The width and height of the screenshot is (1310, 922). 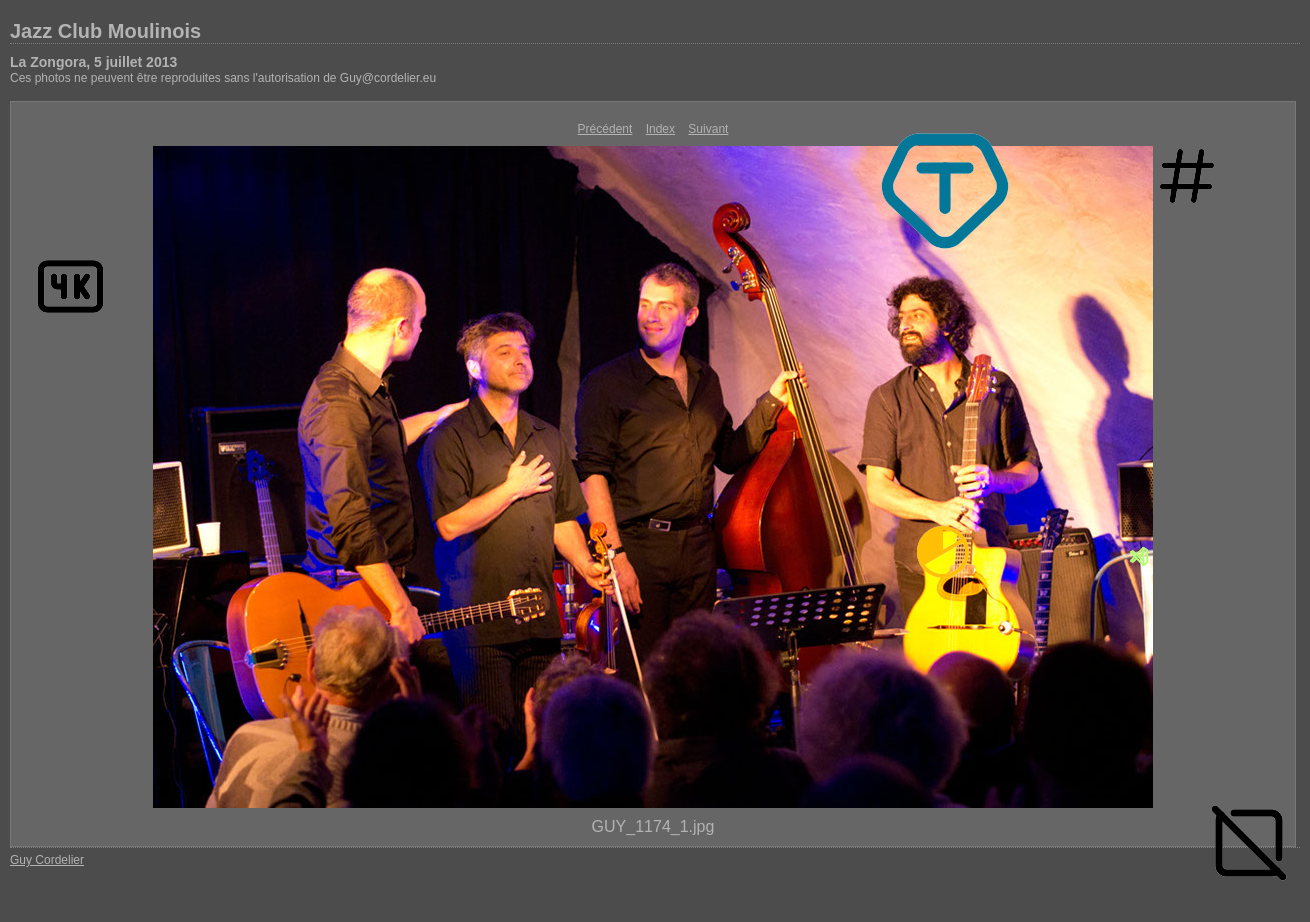 What do you see at coordinates (1187, 176) in the screenshot?
I see `view or browse hashtags` at bounding box center [1187, 176].